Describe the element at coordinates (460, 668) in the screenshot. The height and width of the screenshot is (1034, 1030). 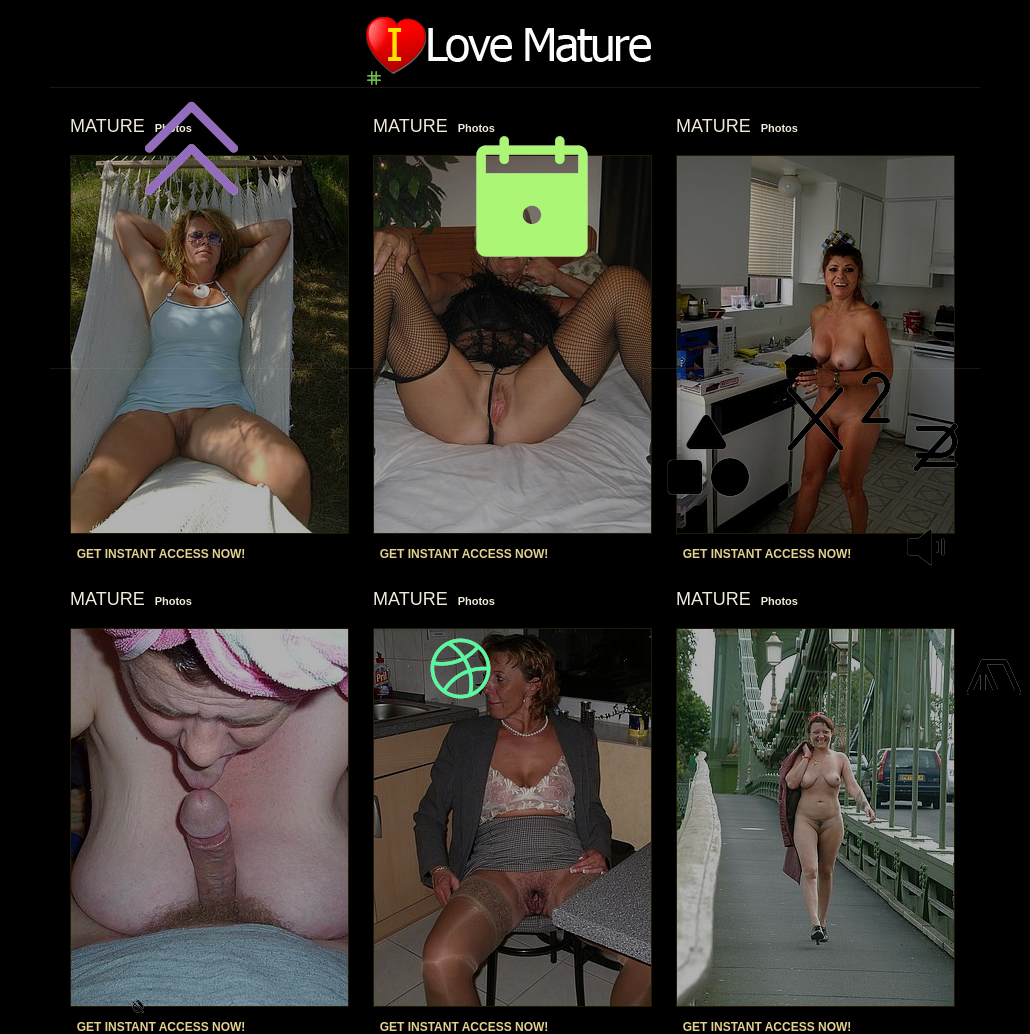
I see `view dribbble profile or portfolio` at that location.